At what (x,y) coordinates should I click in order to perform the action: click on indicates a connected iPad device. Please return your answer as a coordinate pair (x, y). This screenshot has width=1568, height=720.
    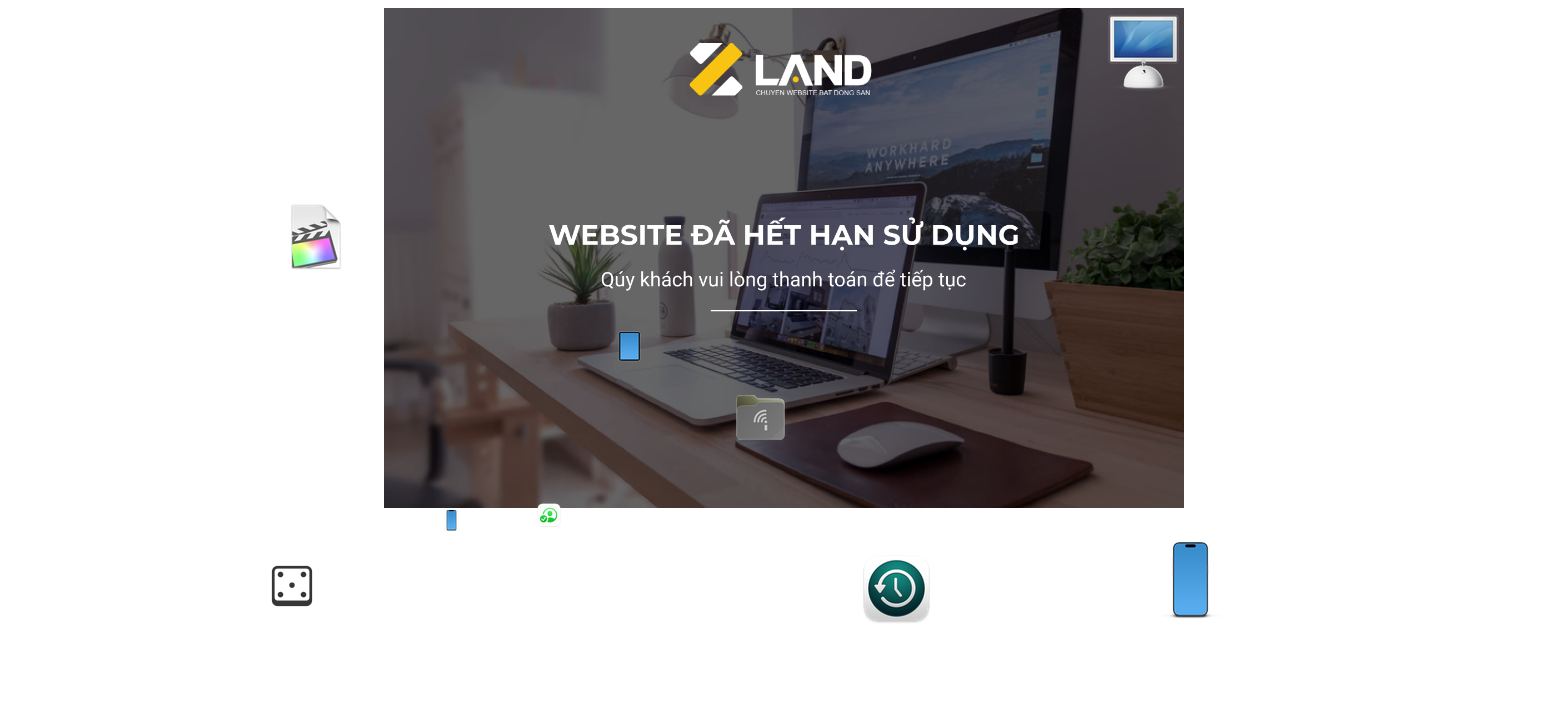
    Looking at the image, I should click on (629, 346).